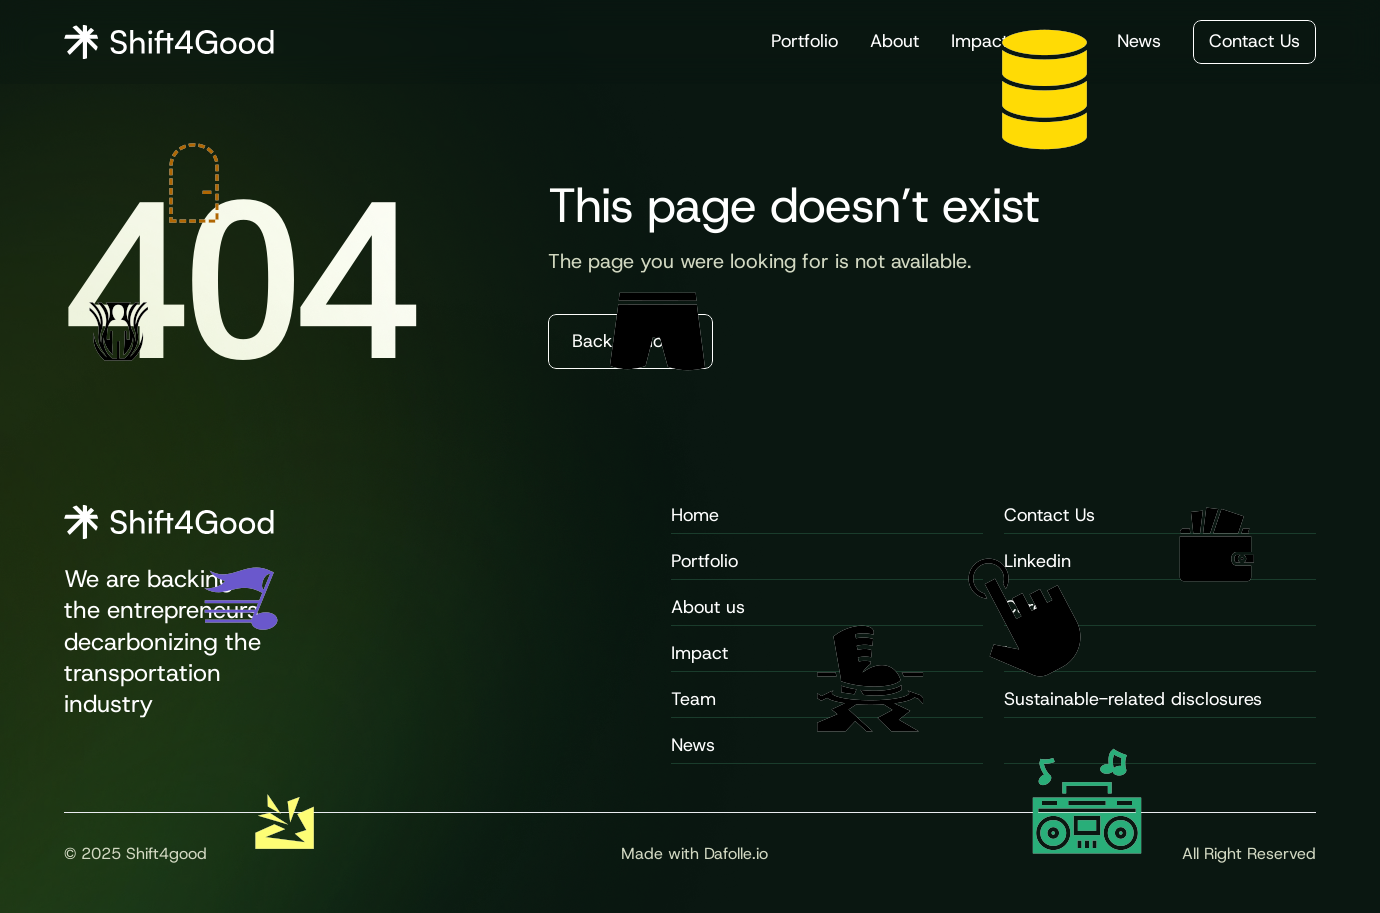 The width and height of the screenshot is (1380, 913). I want to click on indicates a special power-up or ability is active, so click(118, 331).